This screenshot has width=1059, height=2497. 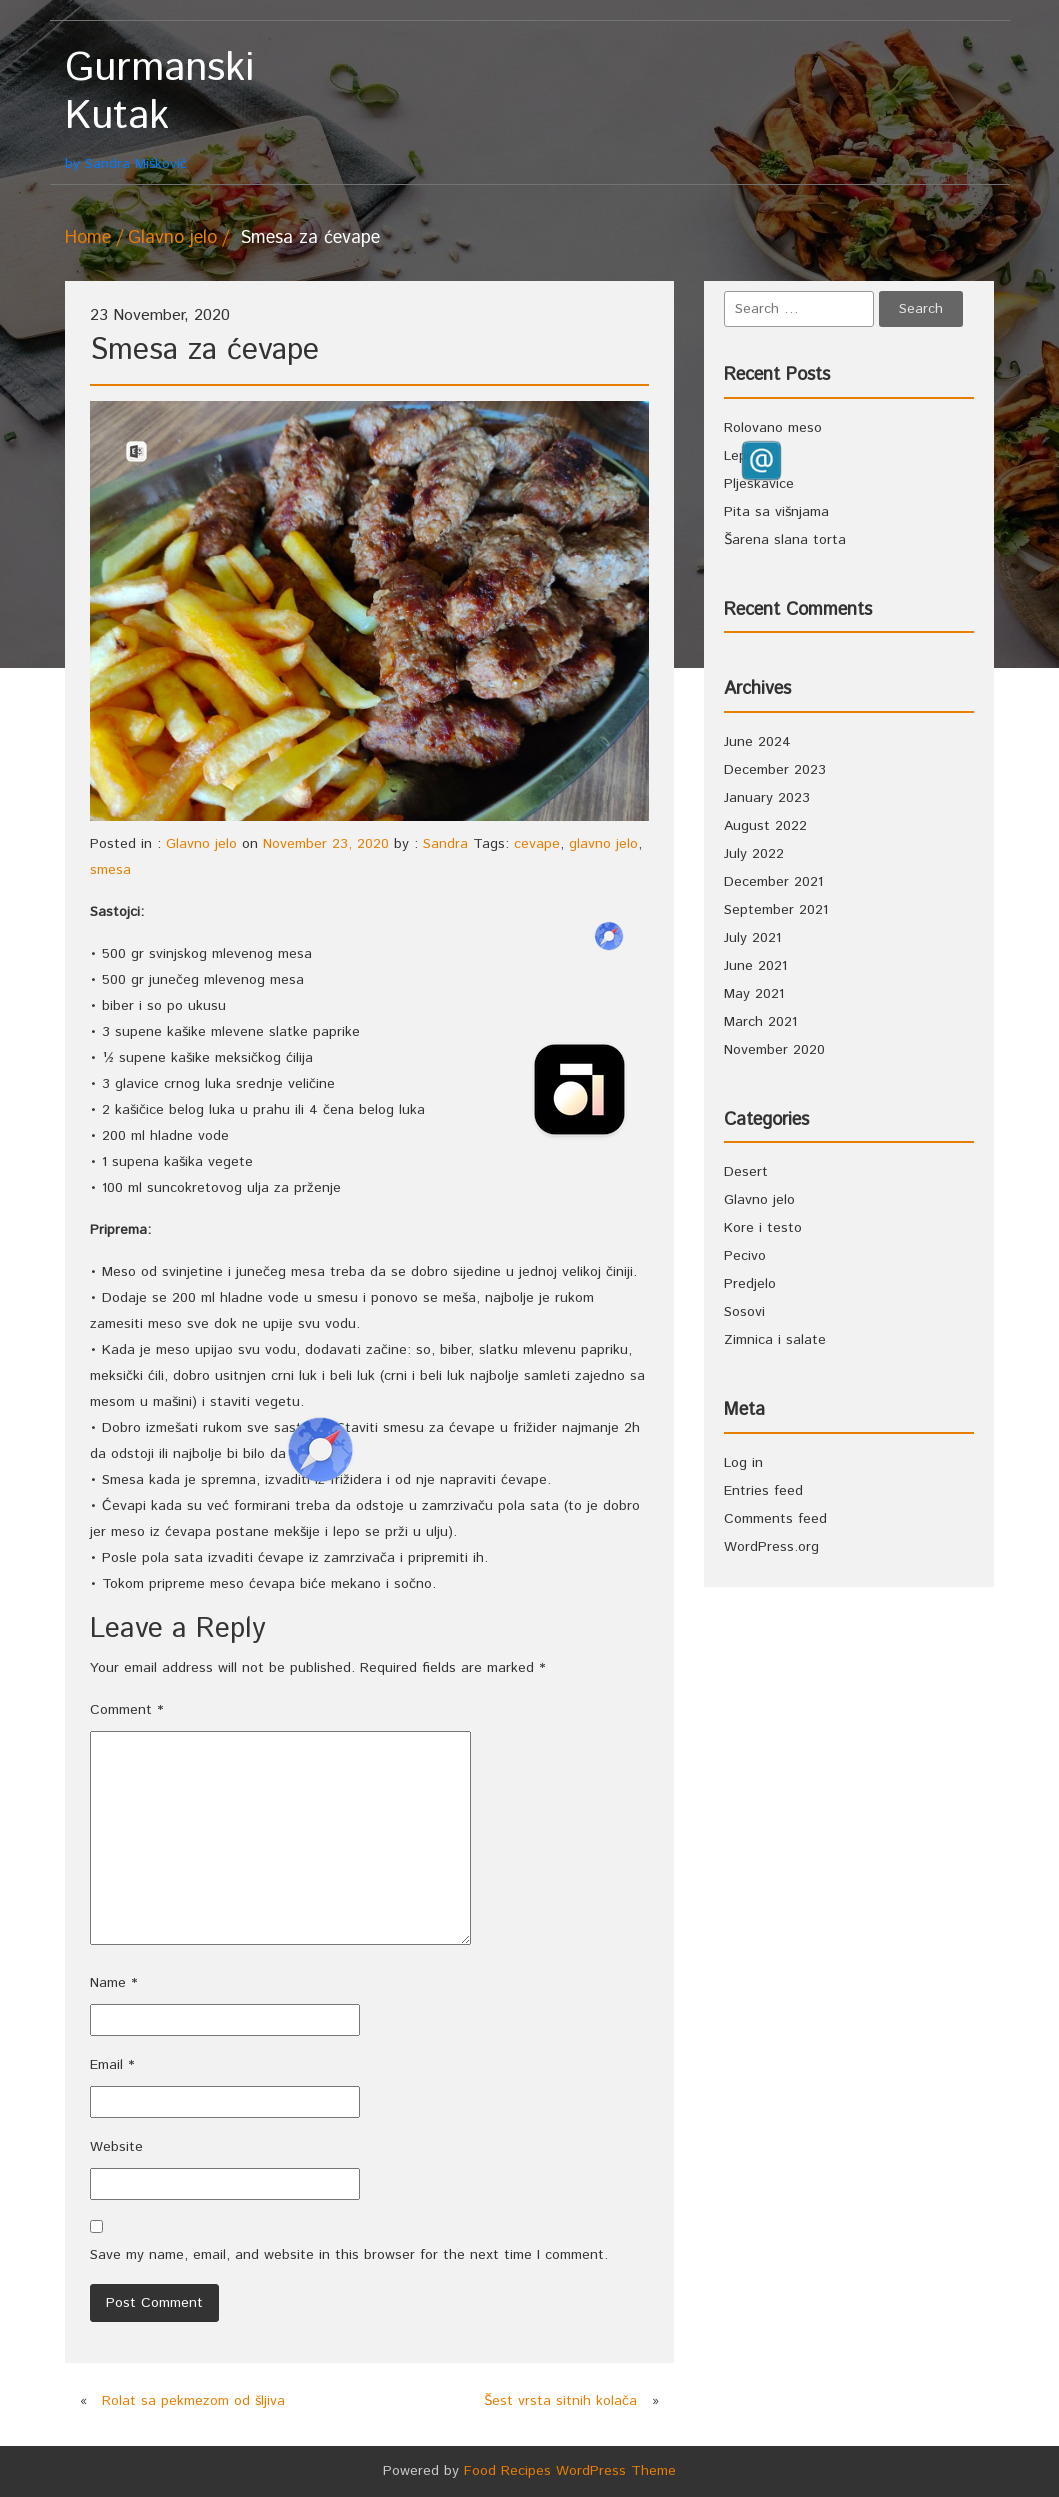 I want to click on open the web browser, so click(x=609, y=936).